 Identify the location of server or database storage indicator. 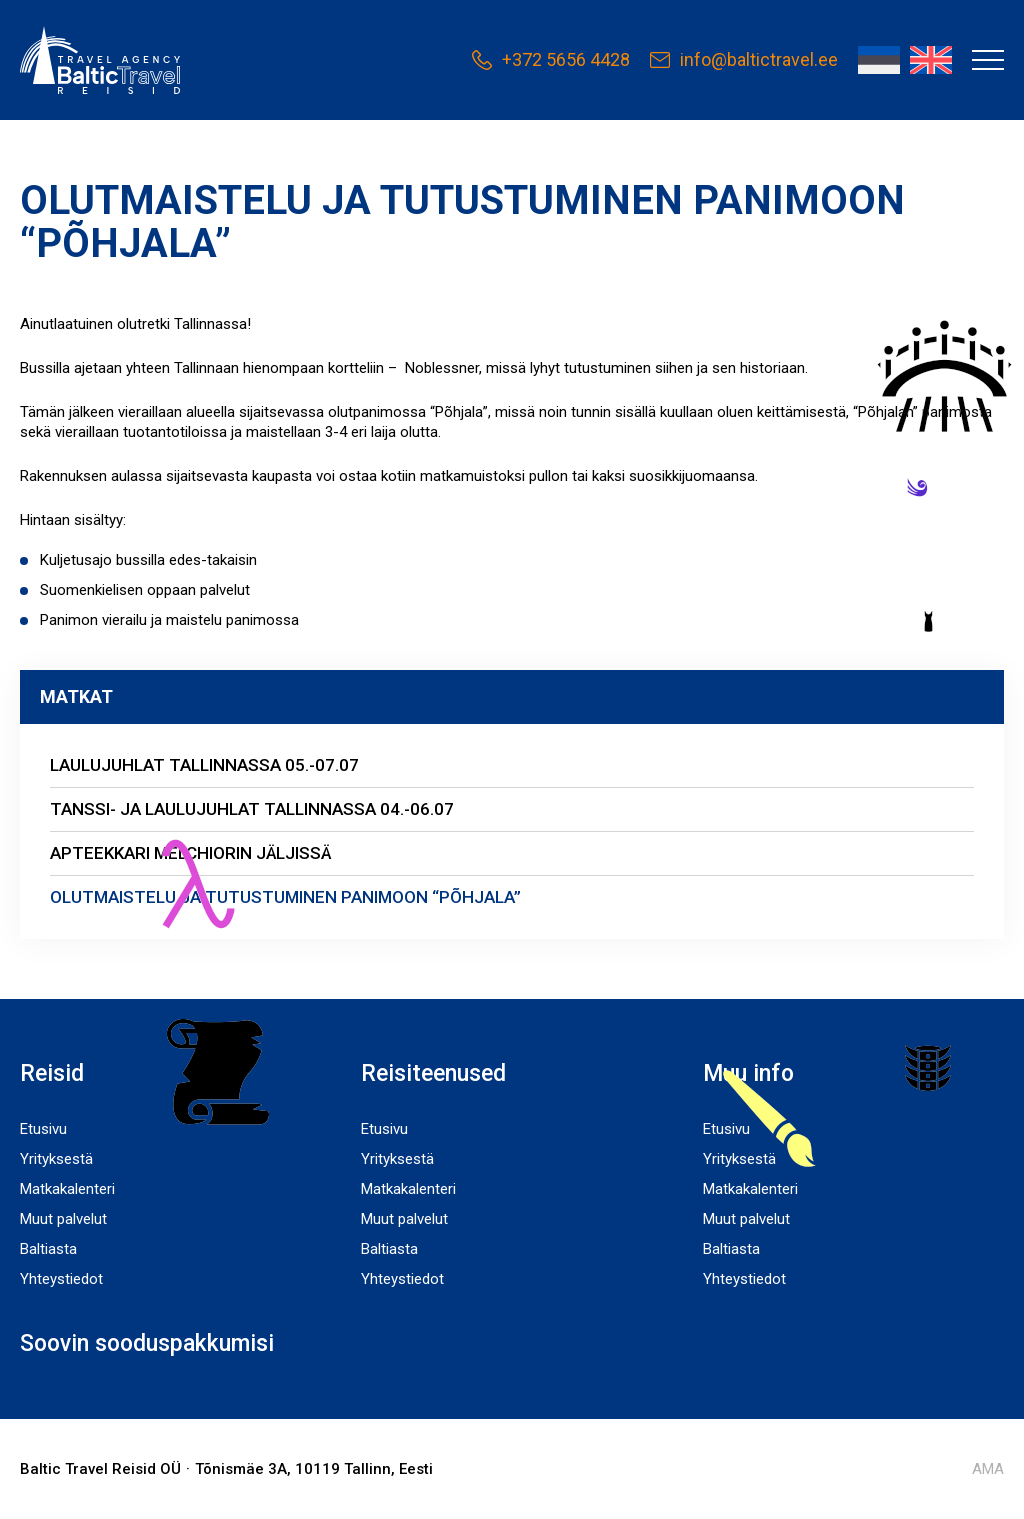
(928, 1068).